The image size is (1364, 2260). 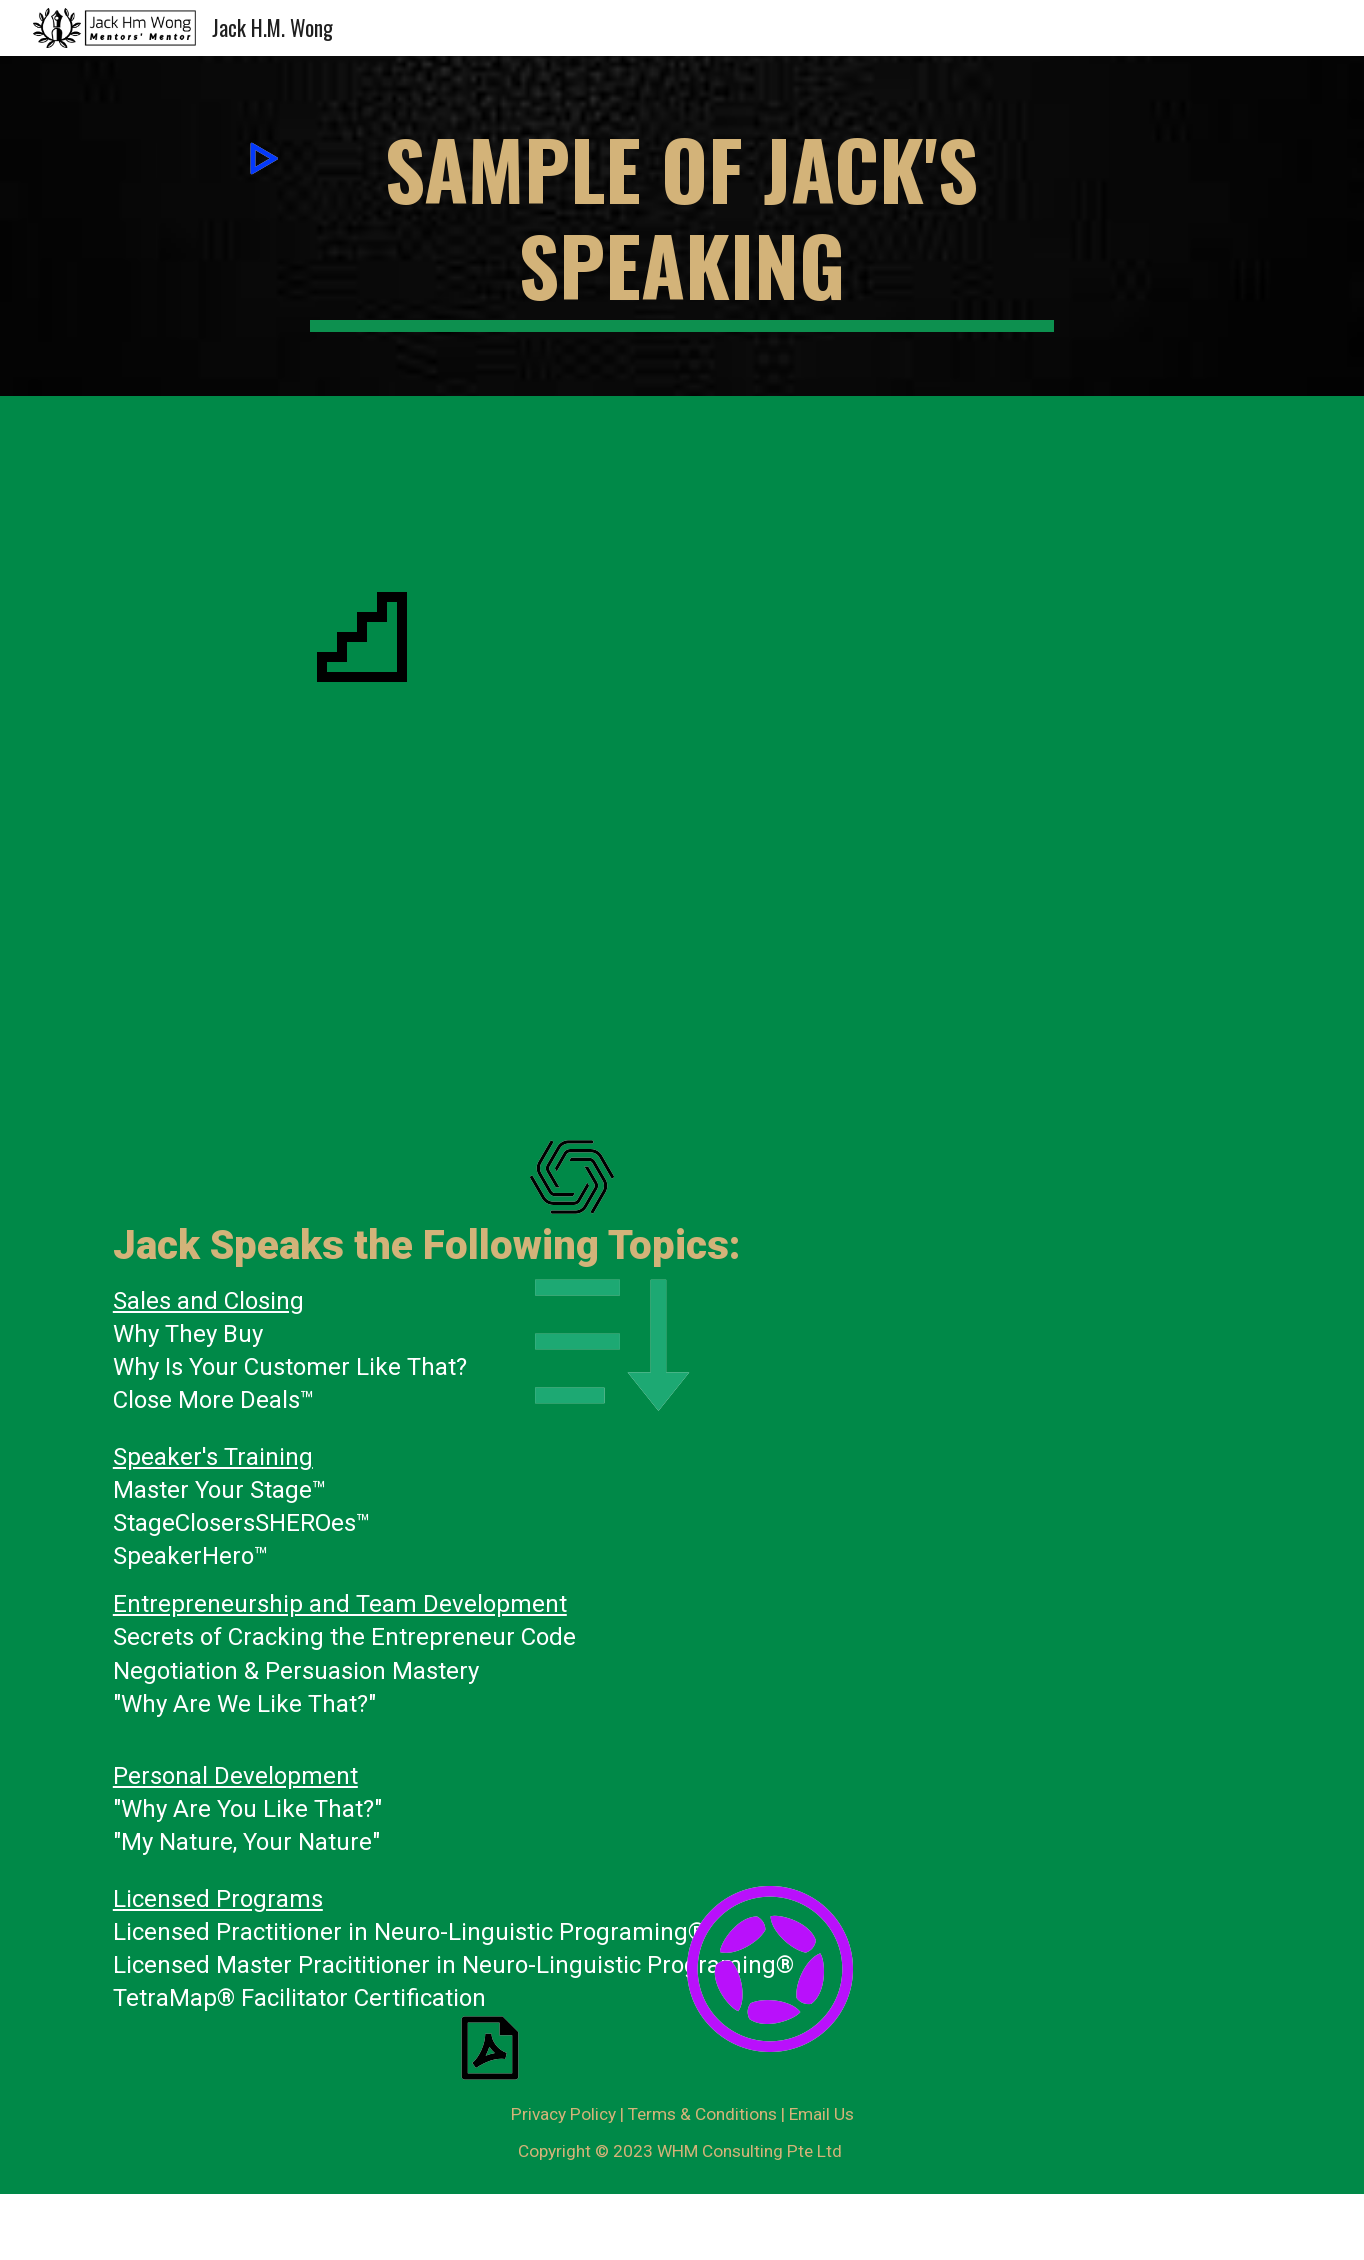 I want to click on sort items in descending order, so click(x=604, y=1341).